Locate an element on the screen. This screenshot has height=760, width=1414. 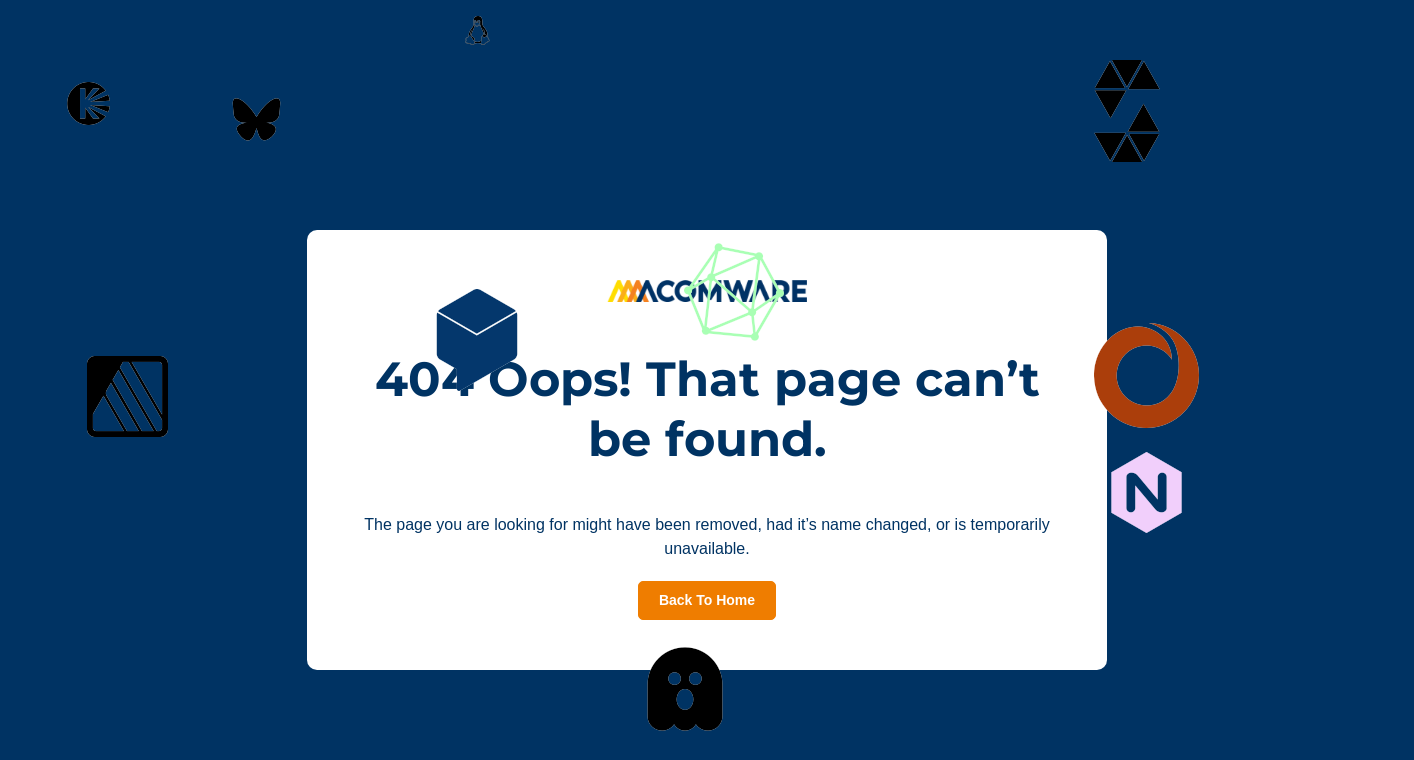
ghost mode or incognito status indicator is located at coordinates (685, 689).